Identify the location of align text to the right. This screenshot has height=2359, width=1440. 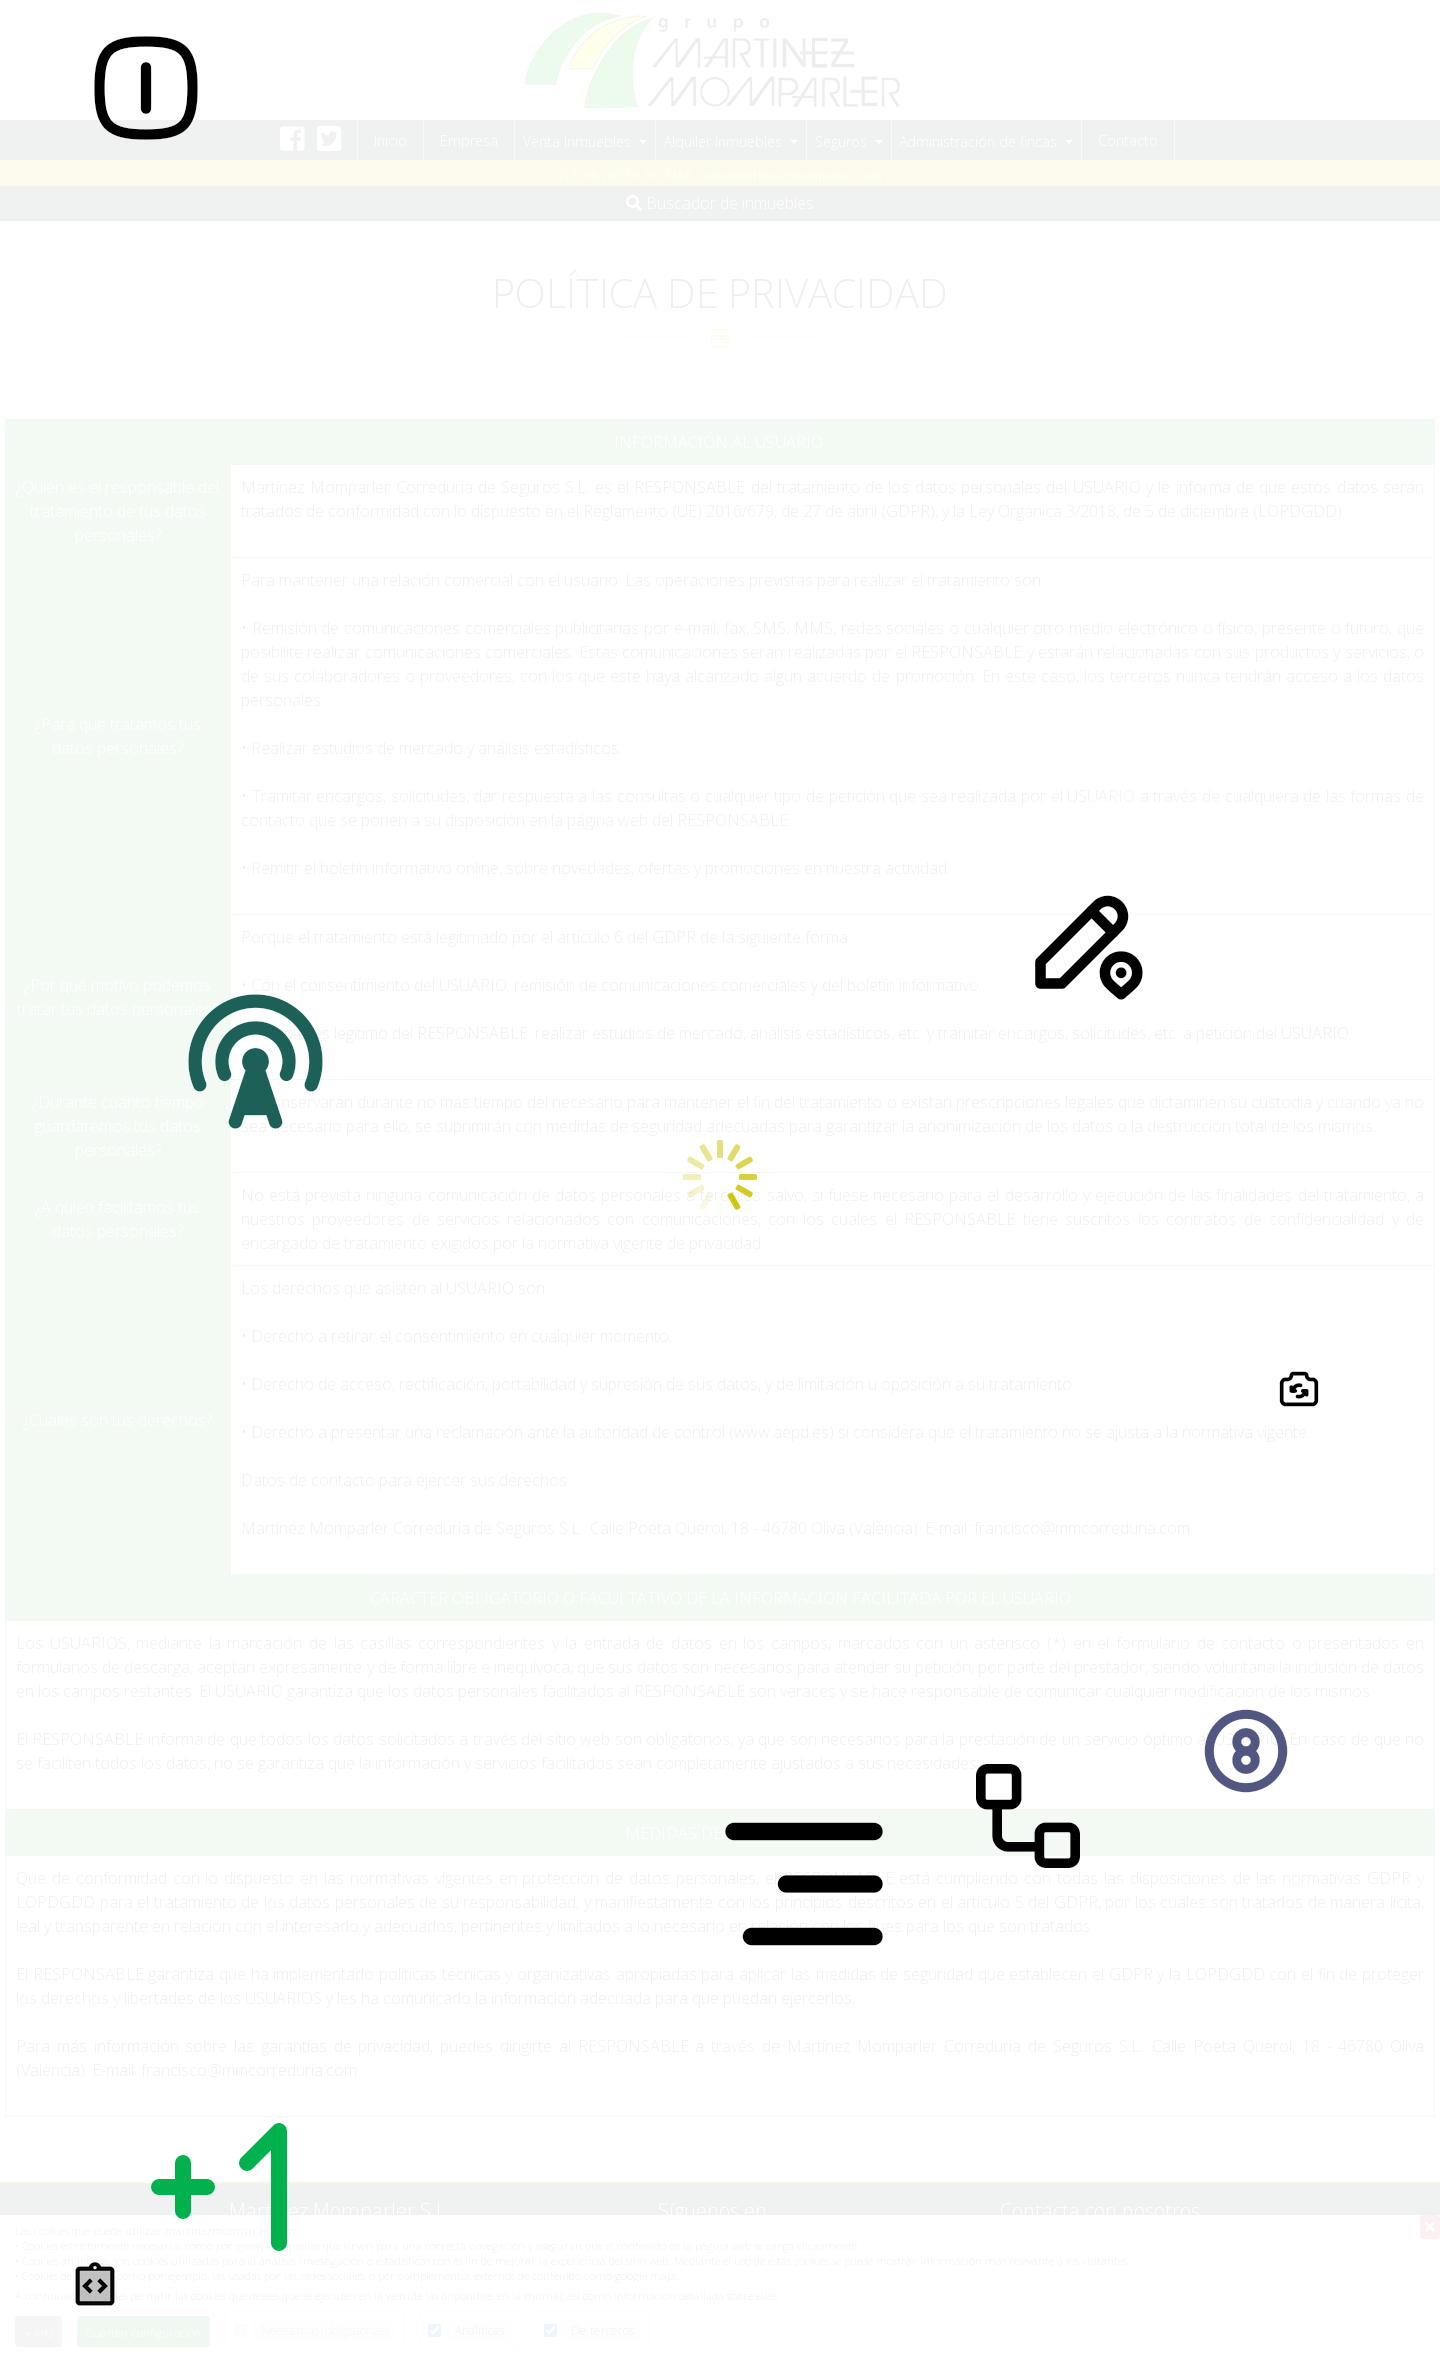
(804, 1884).